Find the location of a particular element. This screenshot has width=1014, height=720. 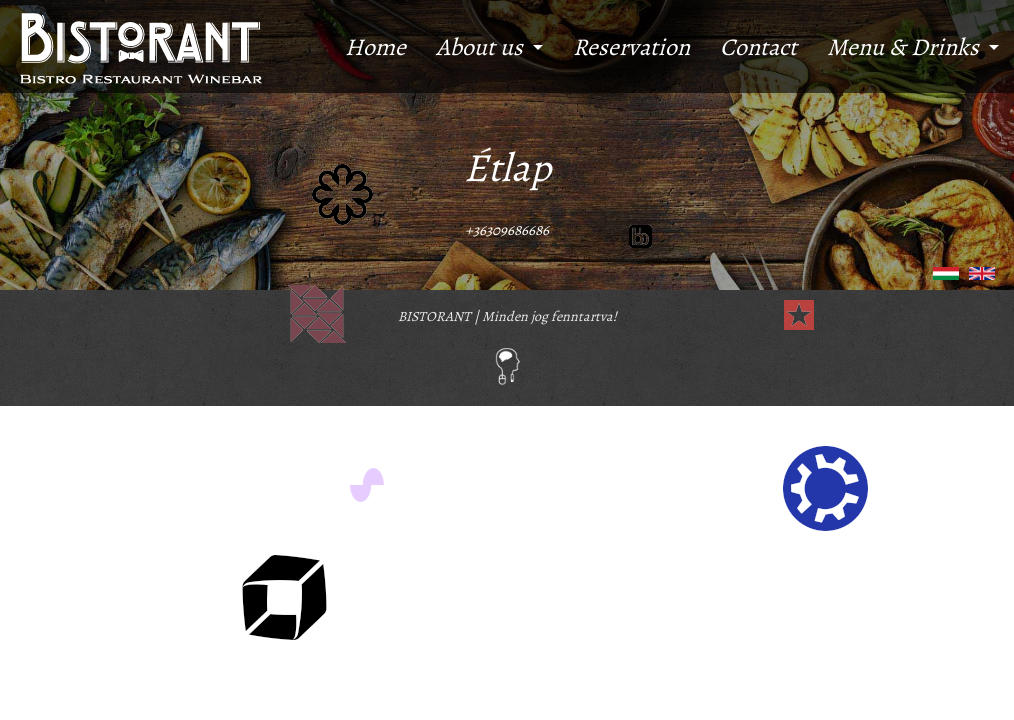

kubuntu linux distribution logo is located at coordinates (825, 488).